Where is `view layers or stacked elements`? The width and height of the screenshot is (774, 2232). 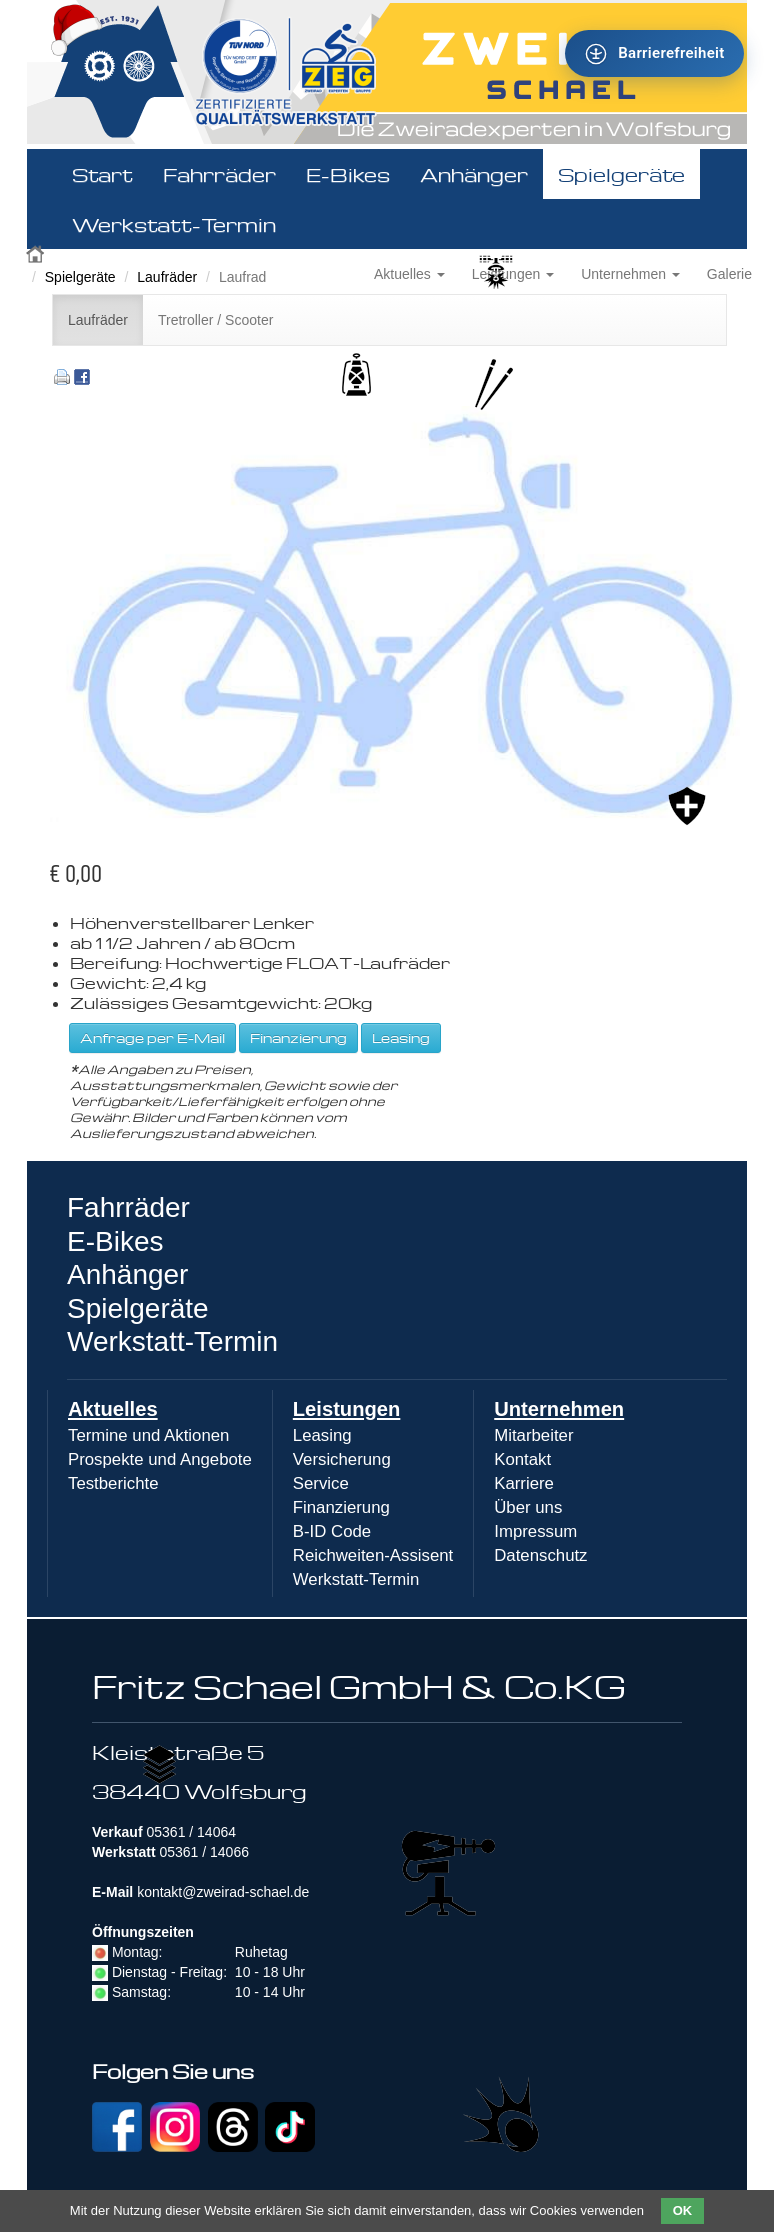 view layers or stacked elements is located at coordinates (159, 1764).